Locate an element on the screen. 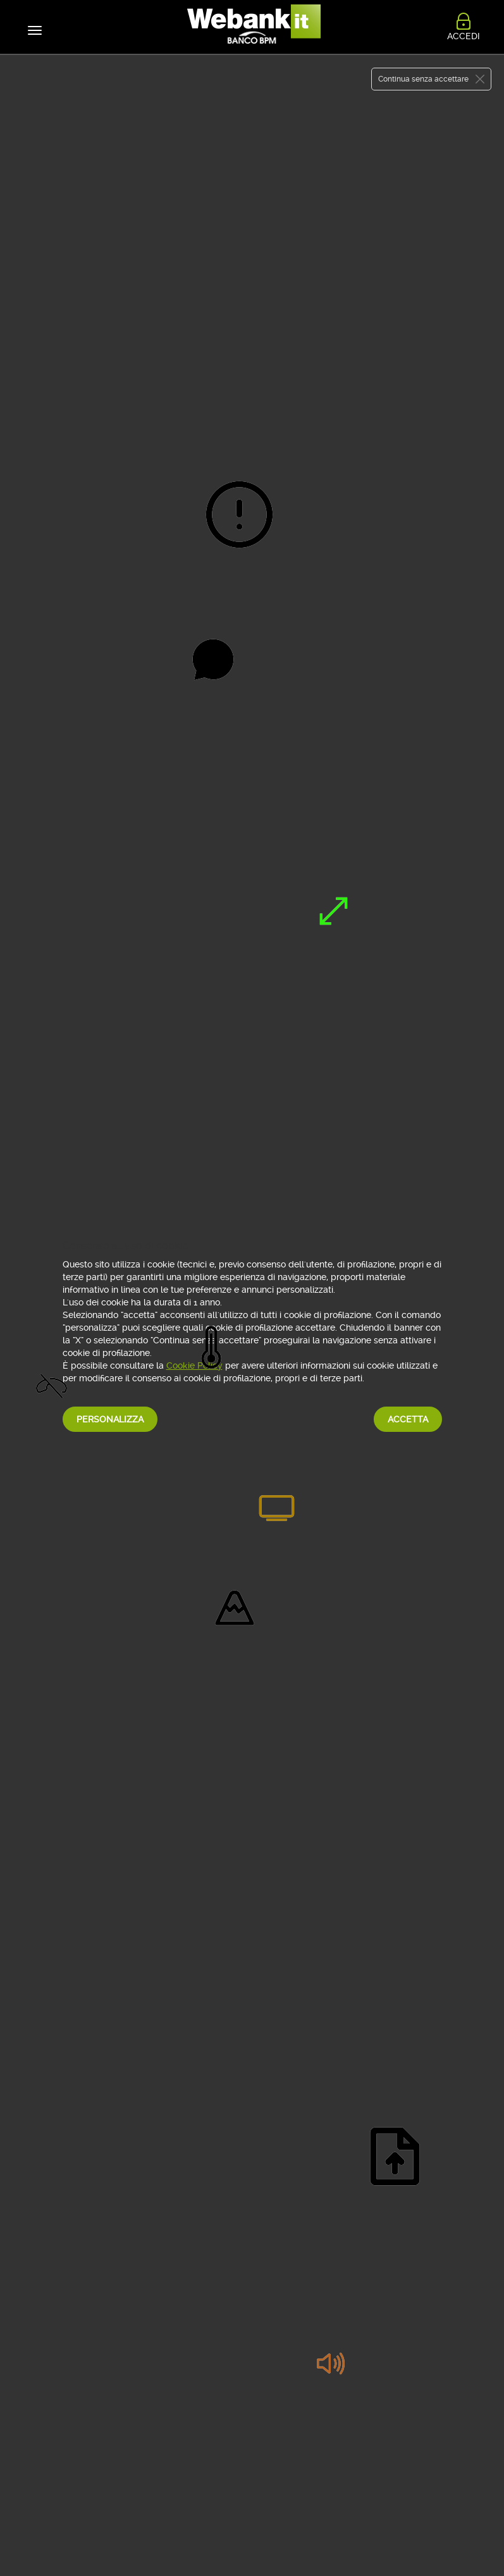  adjust or increase audio volume is located at coordinates (331, 2363).